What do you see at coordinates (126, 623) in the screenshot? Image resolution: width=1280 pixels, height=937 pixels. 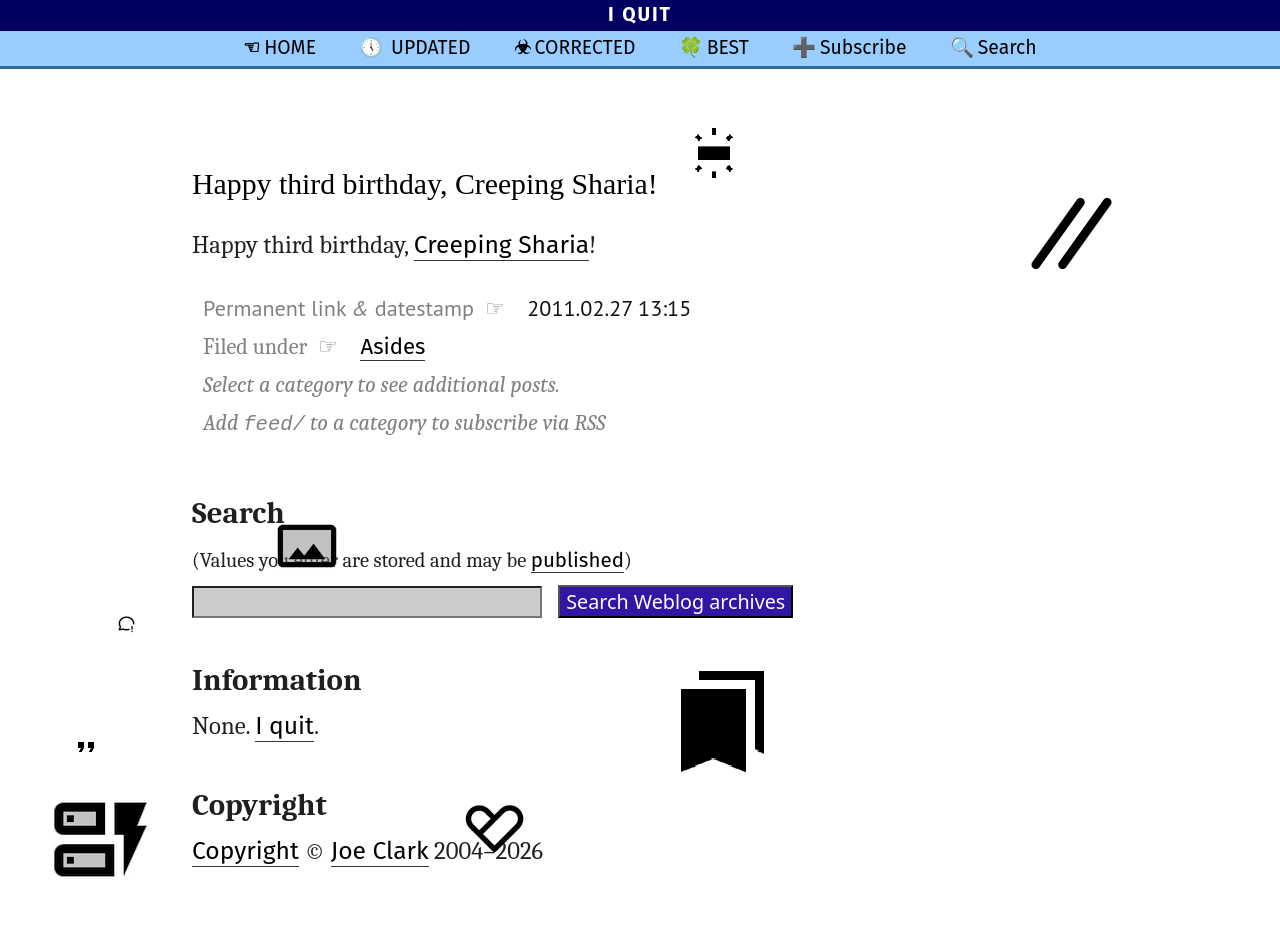 I see `indicates an urgent or important message` at bounding box center [126, 623].